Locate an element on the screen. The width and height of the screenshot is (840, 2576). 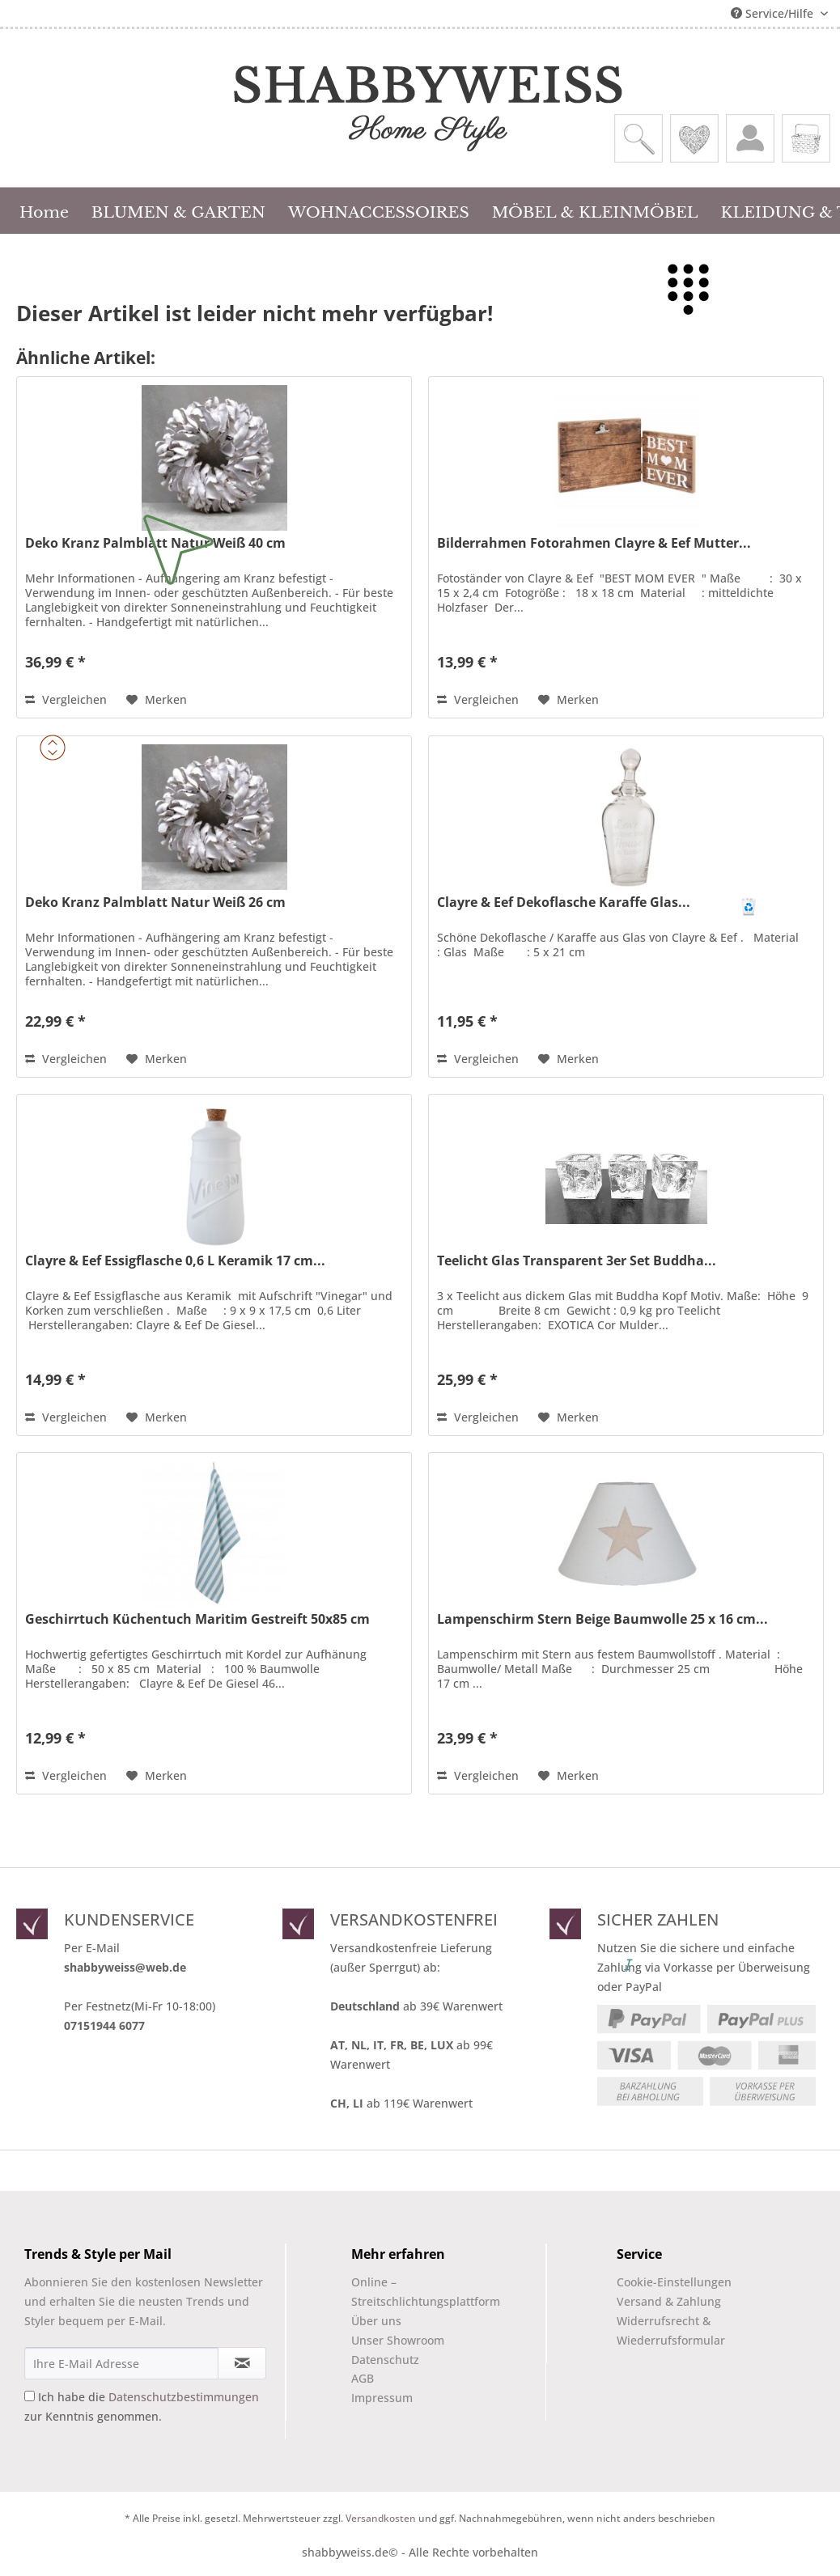
open the recycle bin to view deleted files is located at coordinates (749, 907).